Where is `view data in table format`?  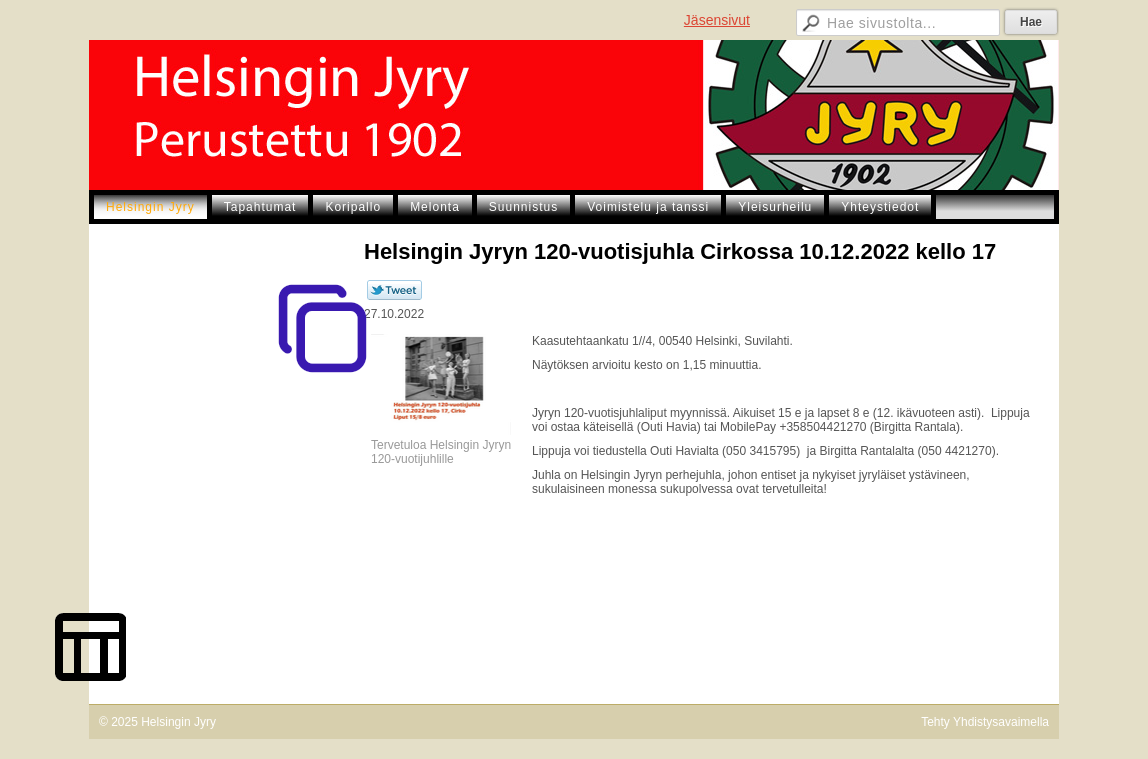 view data in table format is located at coordinates (89, 647).